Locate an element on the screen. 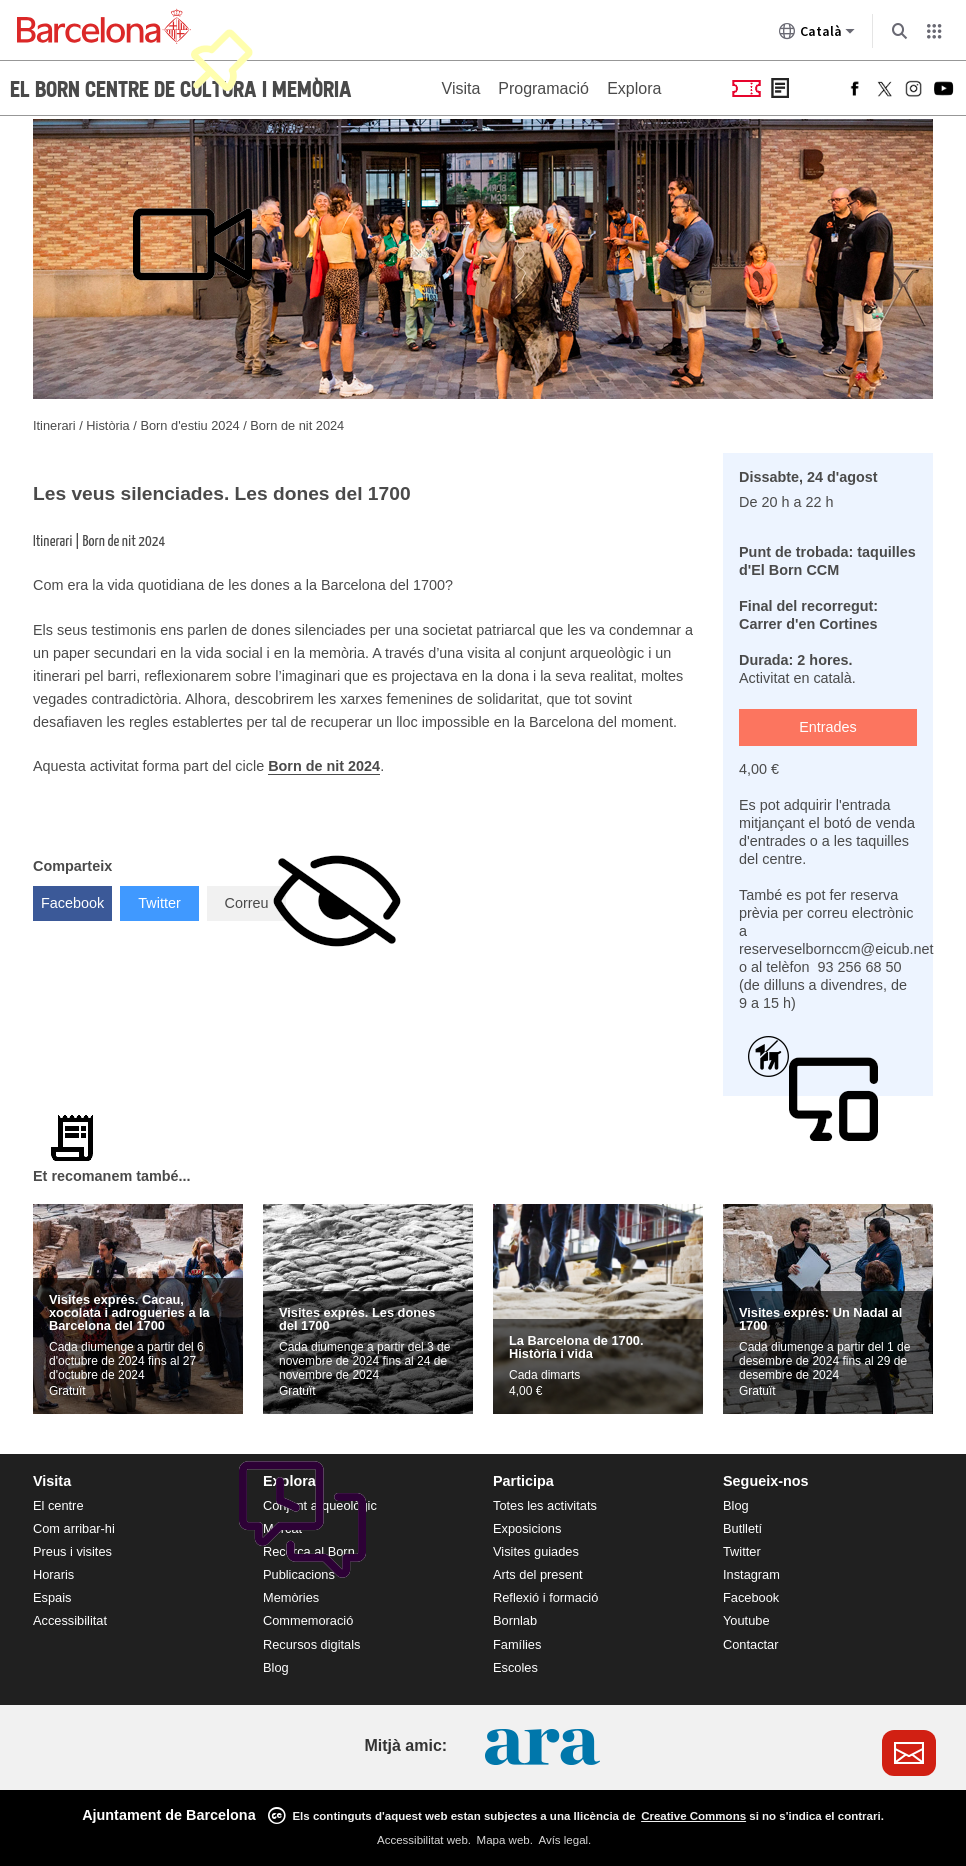 This screenshot has height=1866, width=966. hide content from view is located at coordinates (337, 901).